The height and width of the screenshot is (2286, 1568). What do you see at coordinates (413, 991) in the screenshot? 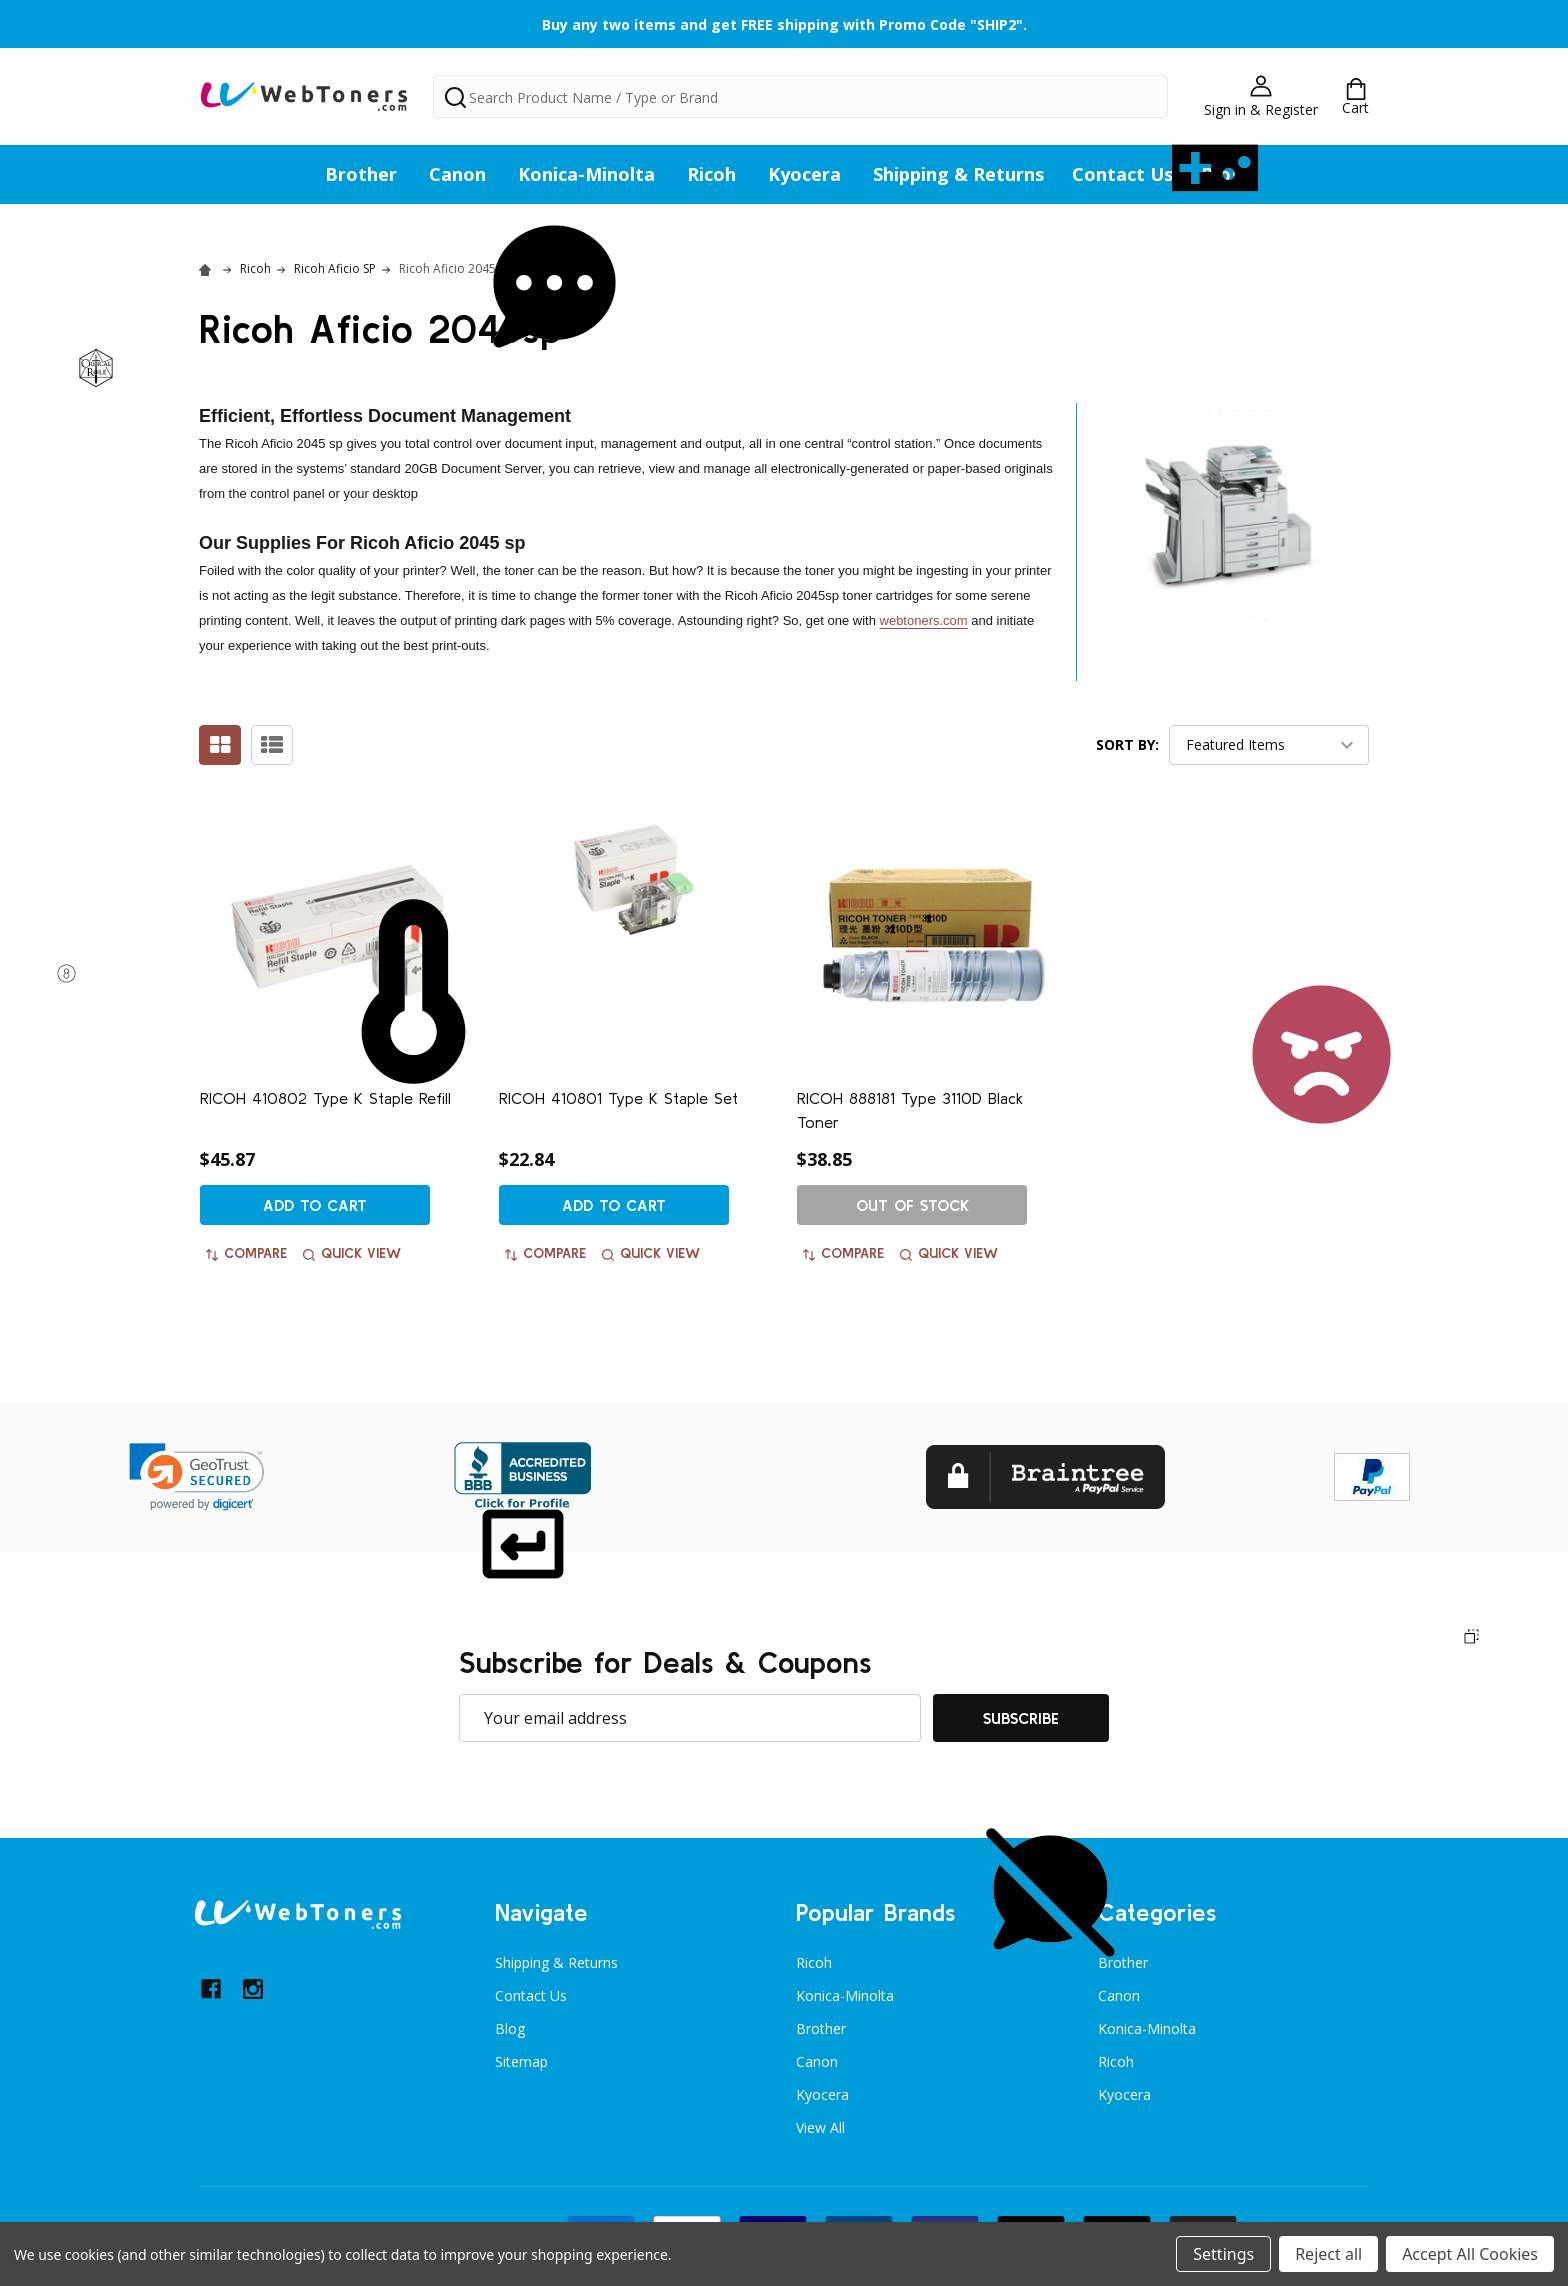
I see `indicates high temperature reading` at bounding box center [413, 991].